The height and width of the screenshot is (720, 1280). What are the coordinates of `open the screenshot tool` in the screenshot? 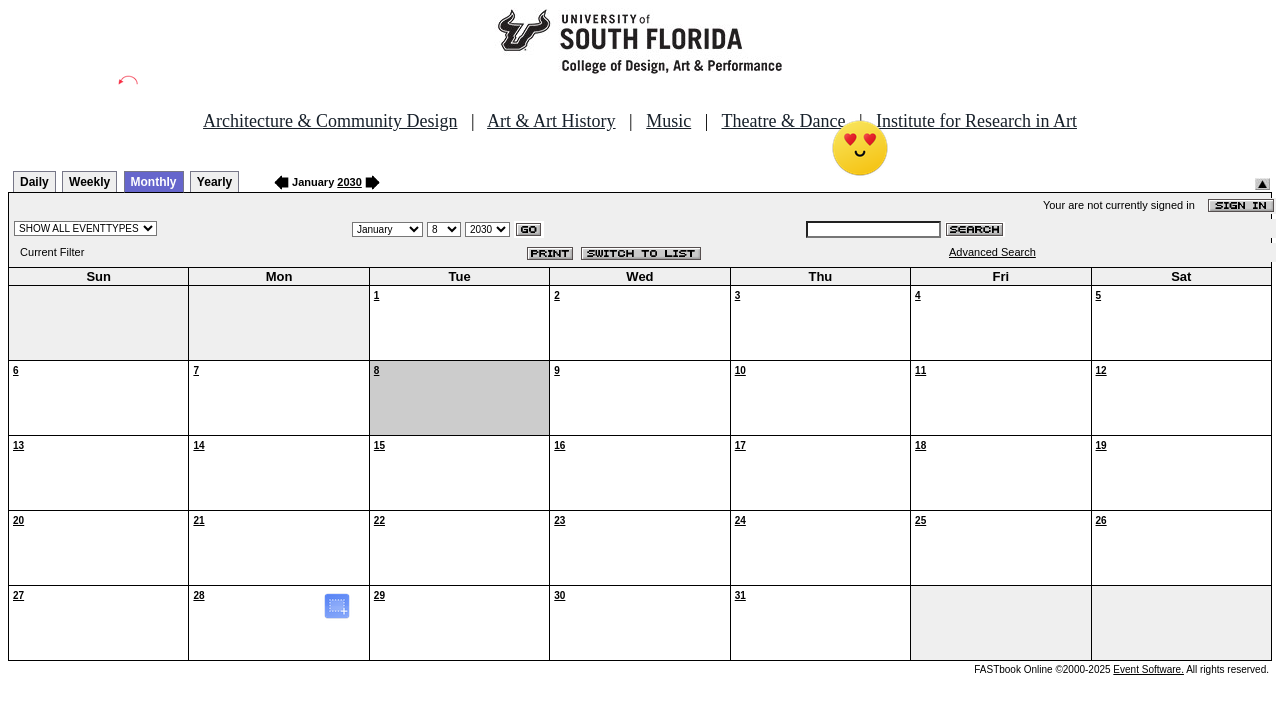 It's located at (337, 606).